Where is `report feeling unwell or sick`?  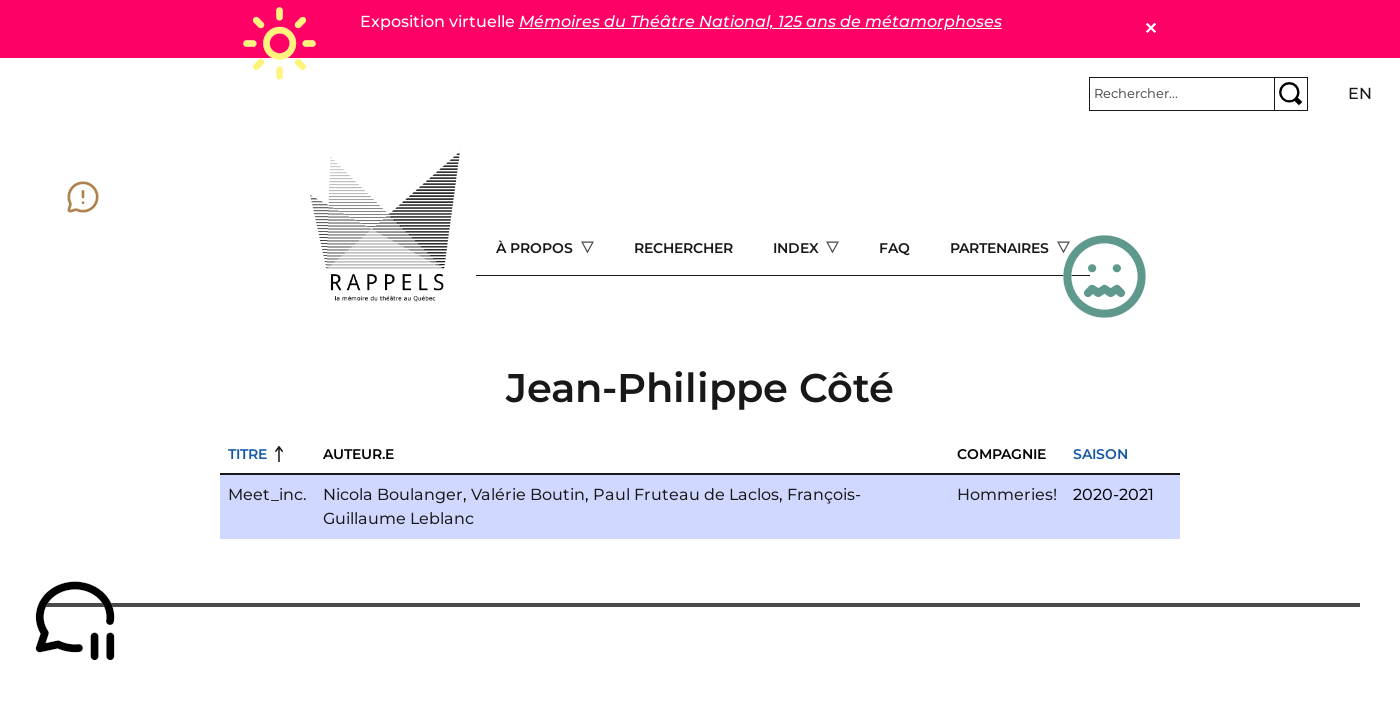 report feeling unwell or sick is located at coordinates (1104, 276).